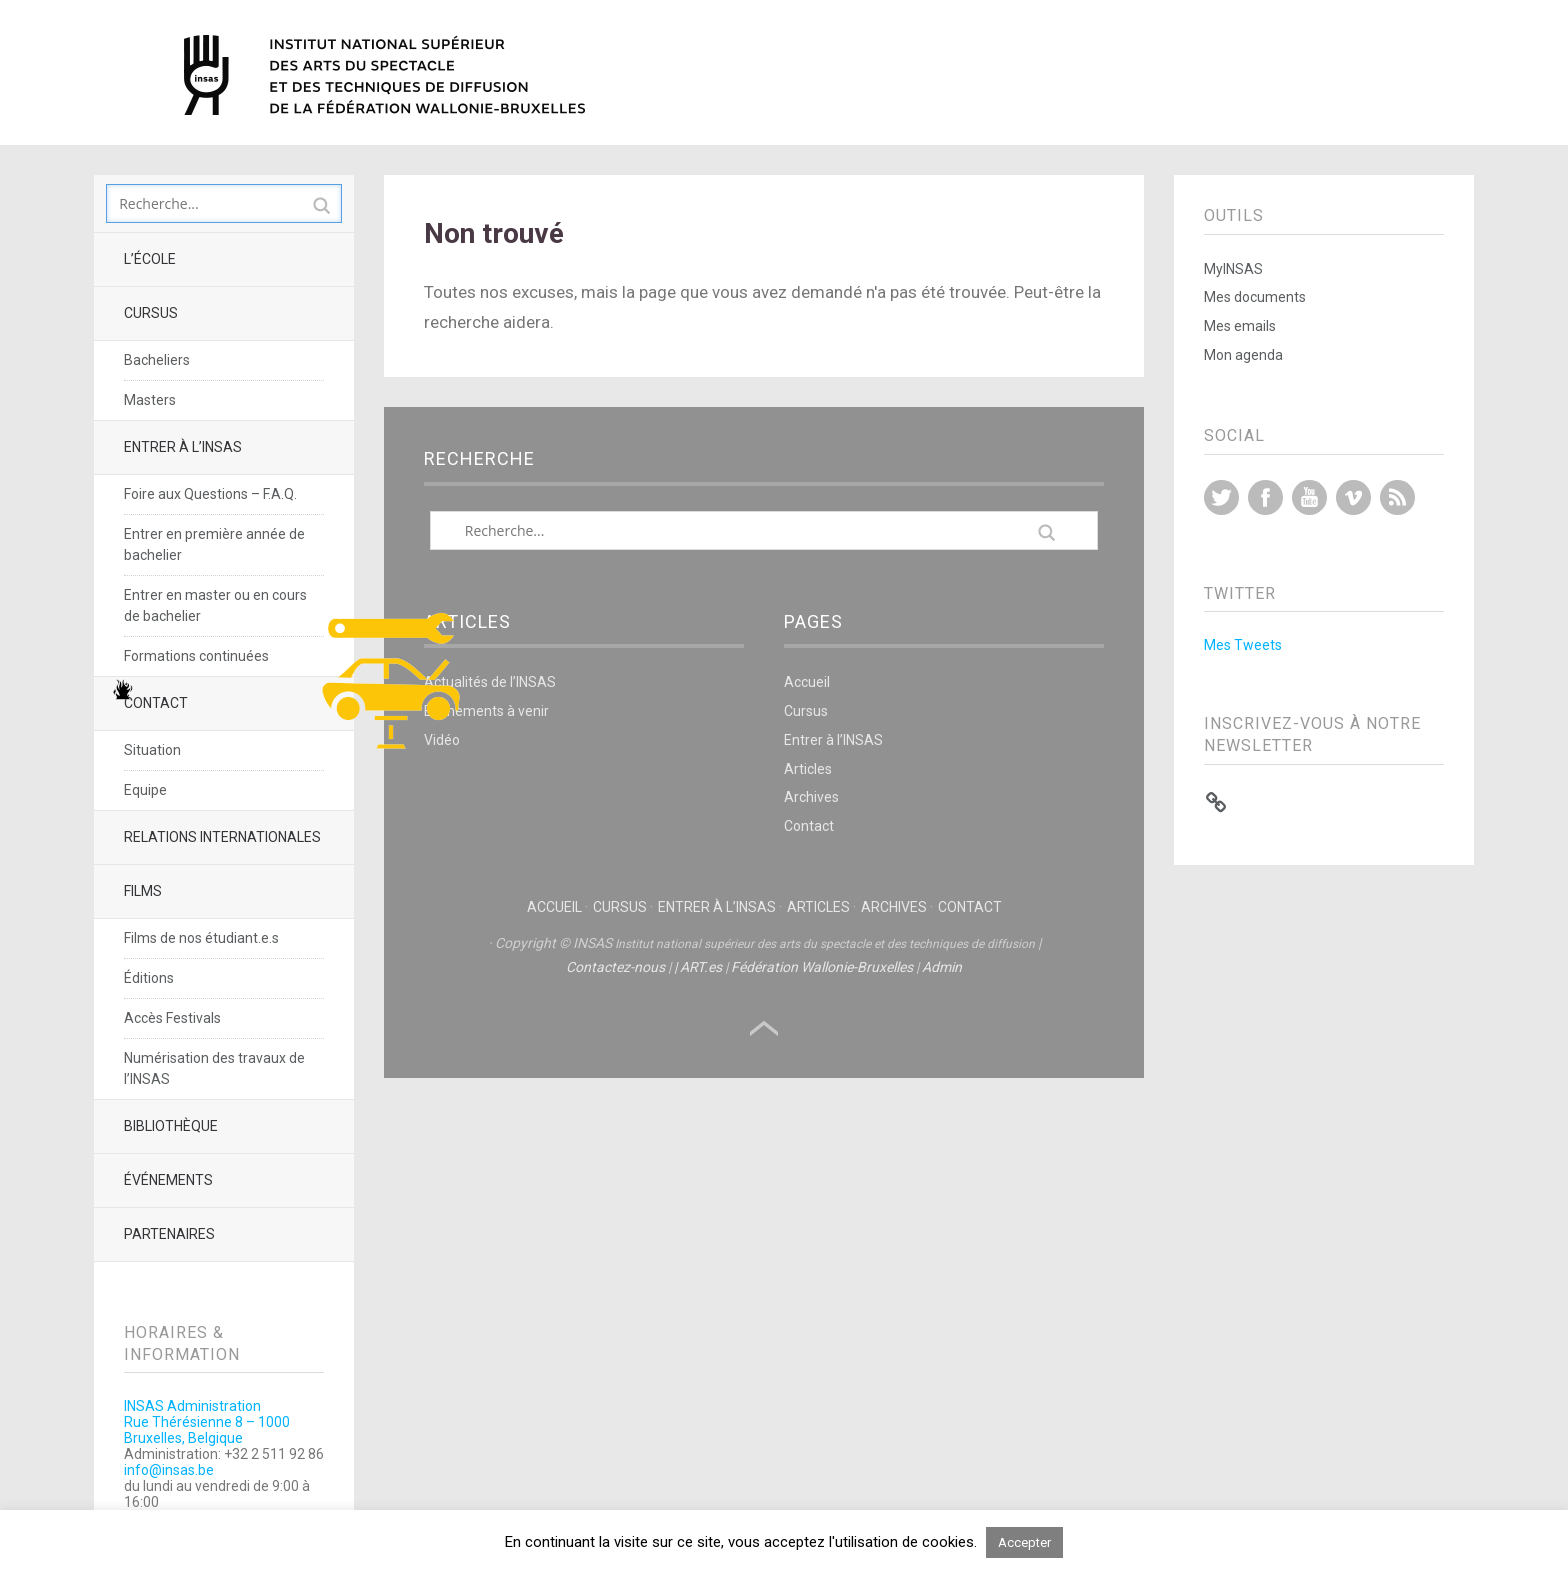 The image size is (1568, 1570). What do you see at coordinates (122, 689) in the screenshot?
I see `indicates a celebration or special event` at bounding box center [122, 689].